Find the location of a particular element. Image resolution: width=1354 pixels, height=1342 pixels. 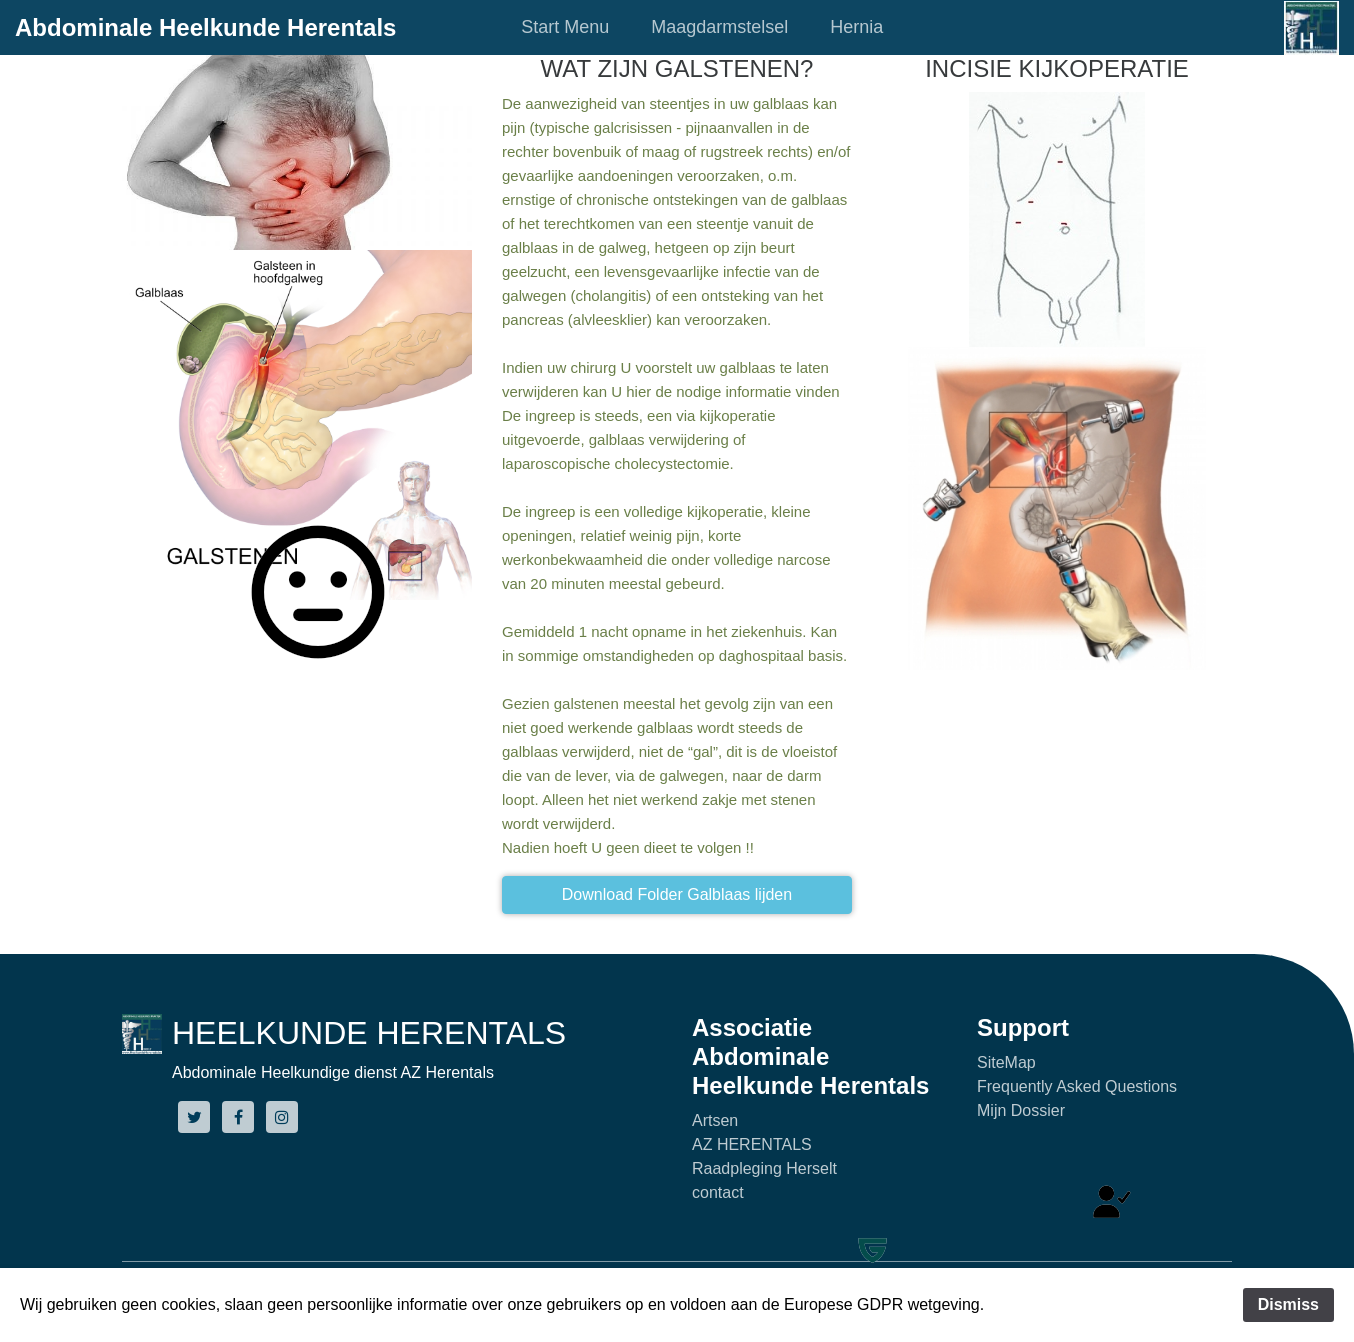

open the Guilded app is located at coordinates (872, 1250).